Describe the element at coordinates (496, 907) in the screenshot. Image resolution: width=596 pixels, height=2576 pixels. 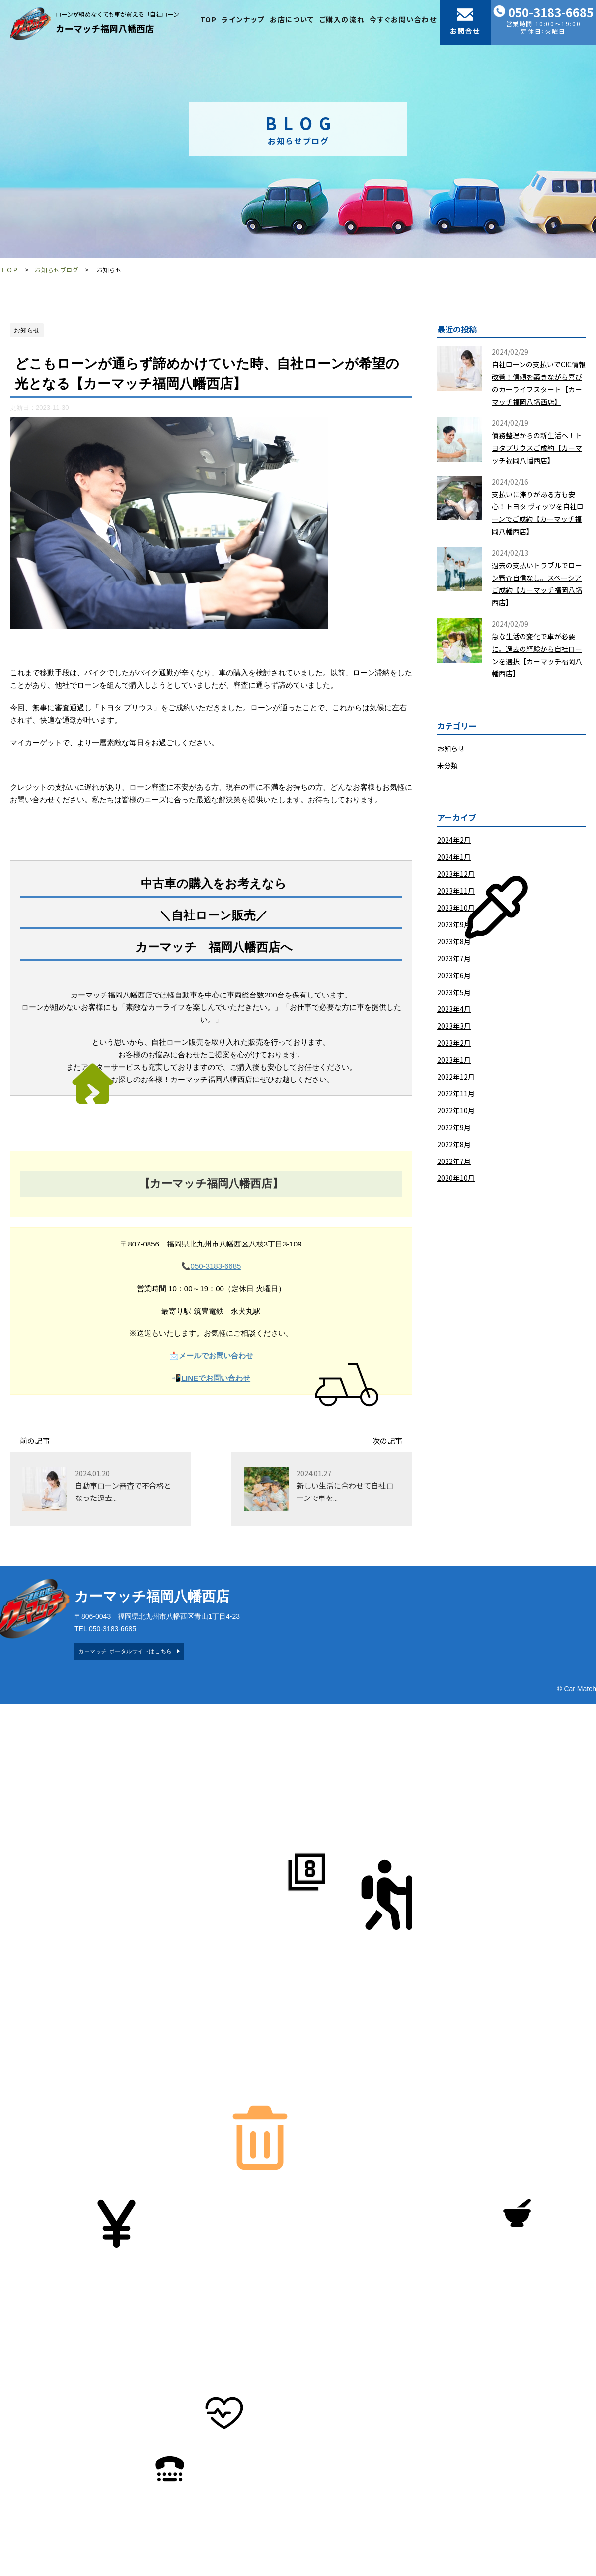
I see `pick a color from the screen` at that location.